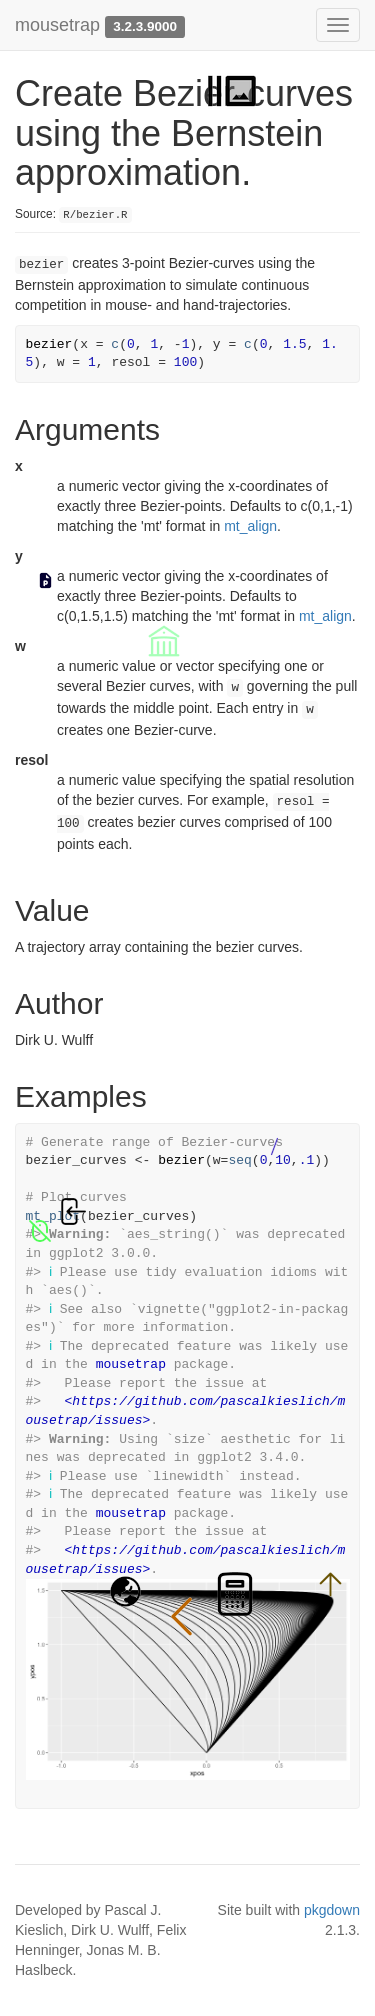 The image size is (375, 2016). I want to click on enable burst mode for rapid photo capture, so click(232, 91).